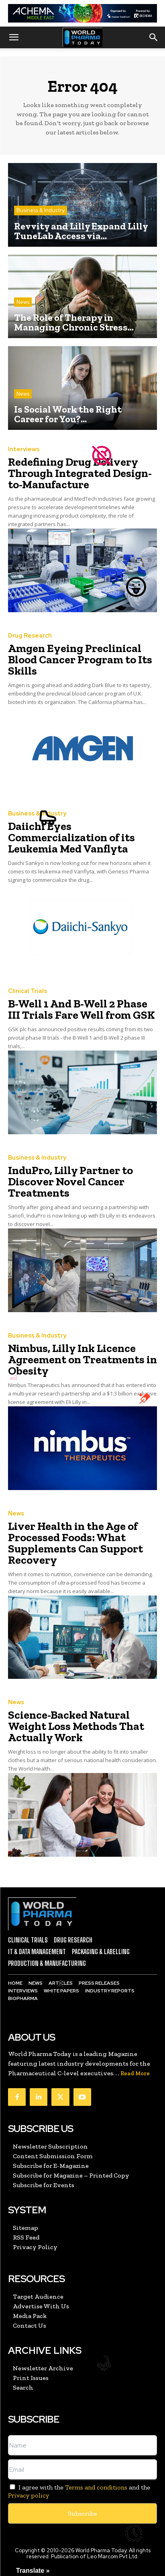 The width and height of the screenshot is (165, 2576). I want to click on task or event completed on time, so click(134, 2533).